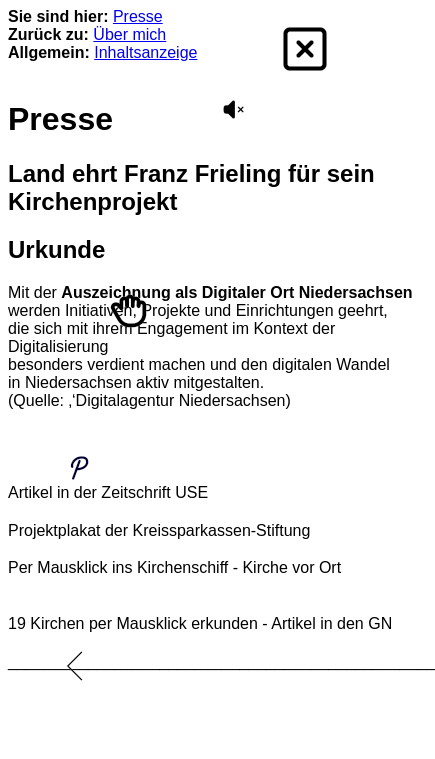 The height and width of the screenshot is (759, 435). Describe the element at coordinates (305, 49) in the screenshot. I see `close or dismiss a dialog box` at that location.